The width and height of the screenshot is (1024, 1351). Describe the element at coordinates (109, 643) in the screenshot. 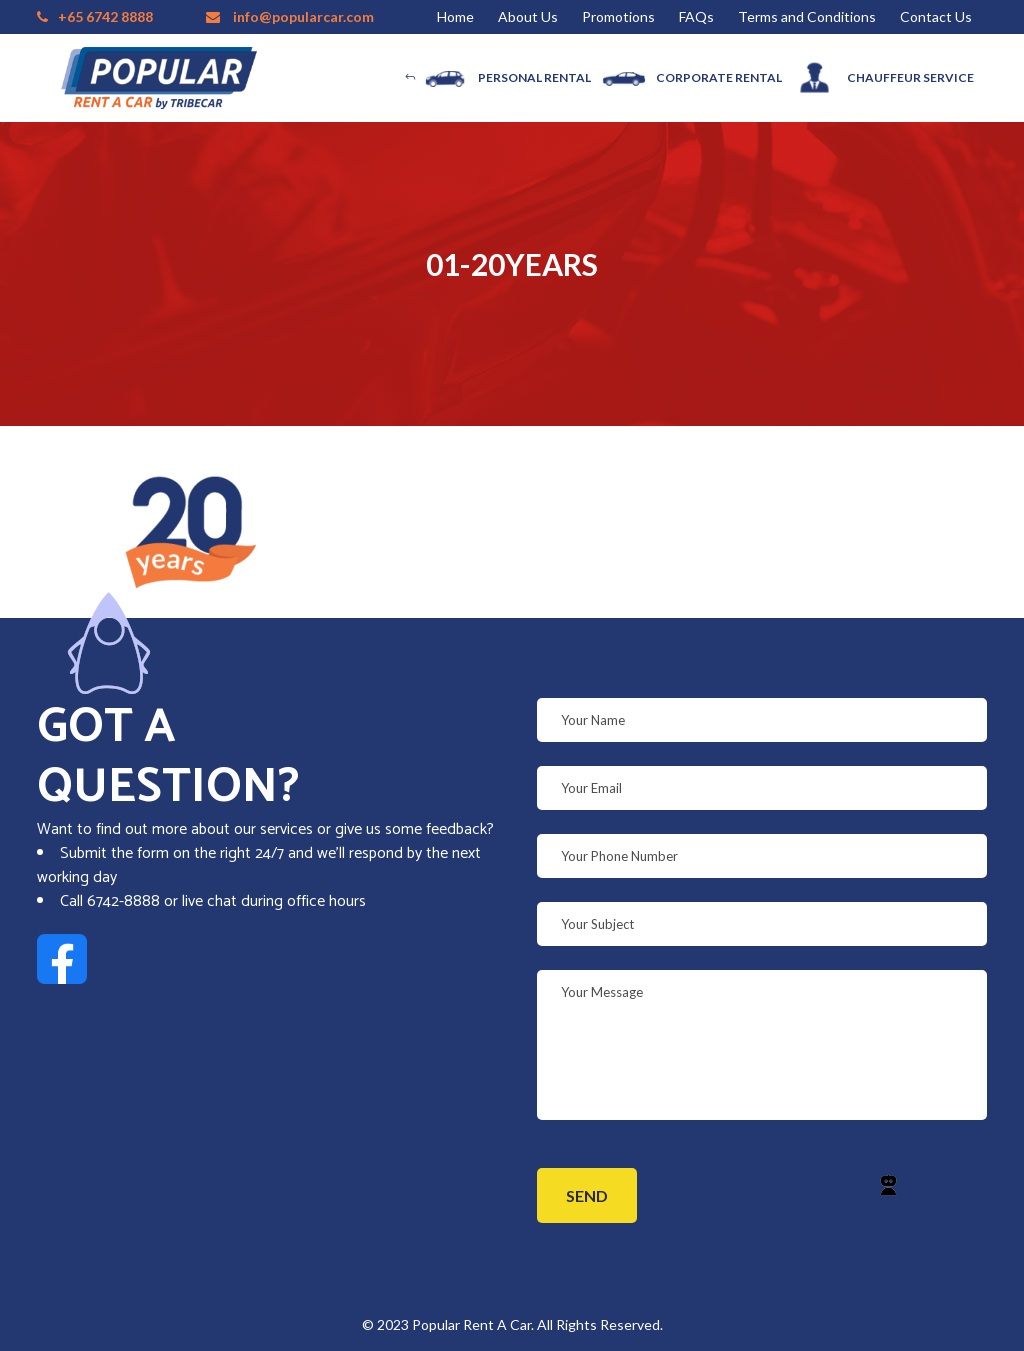

I see `OpenJDK project logo` at that location.